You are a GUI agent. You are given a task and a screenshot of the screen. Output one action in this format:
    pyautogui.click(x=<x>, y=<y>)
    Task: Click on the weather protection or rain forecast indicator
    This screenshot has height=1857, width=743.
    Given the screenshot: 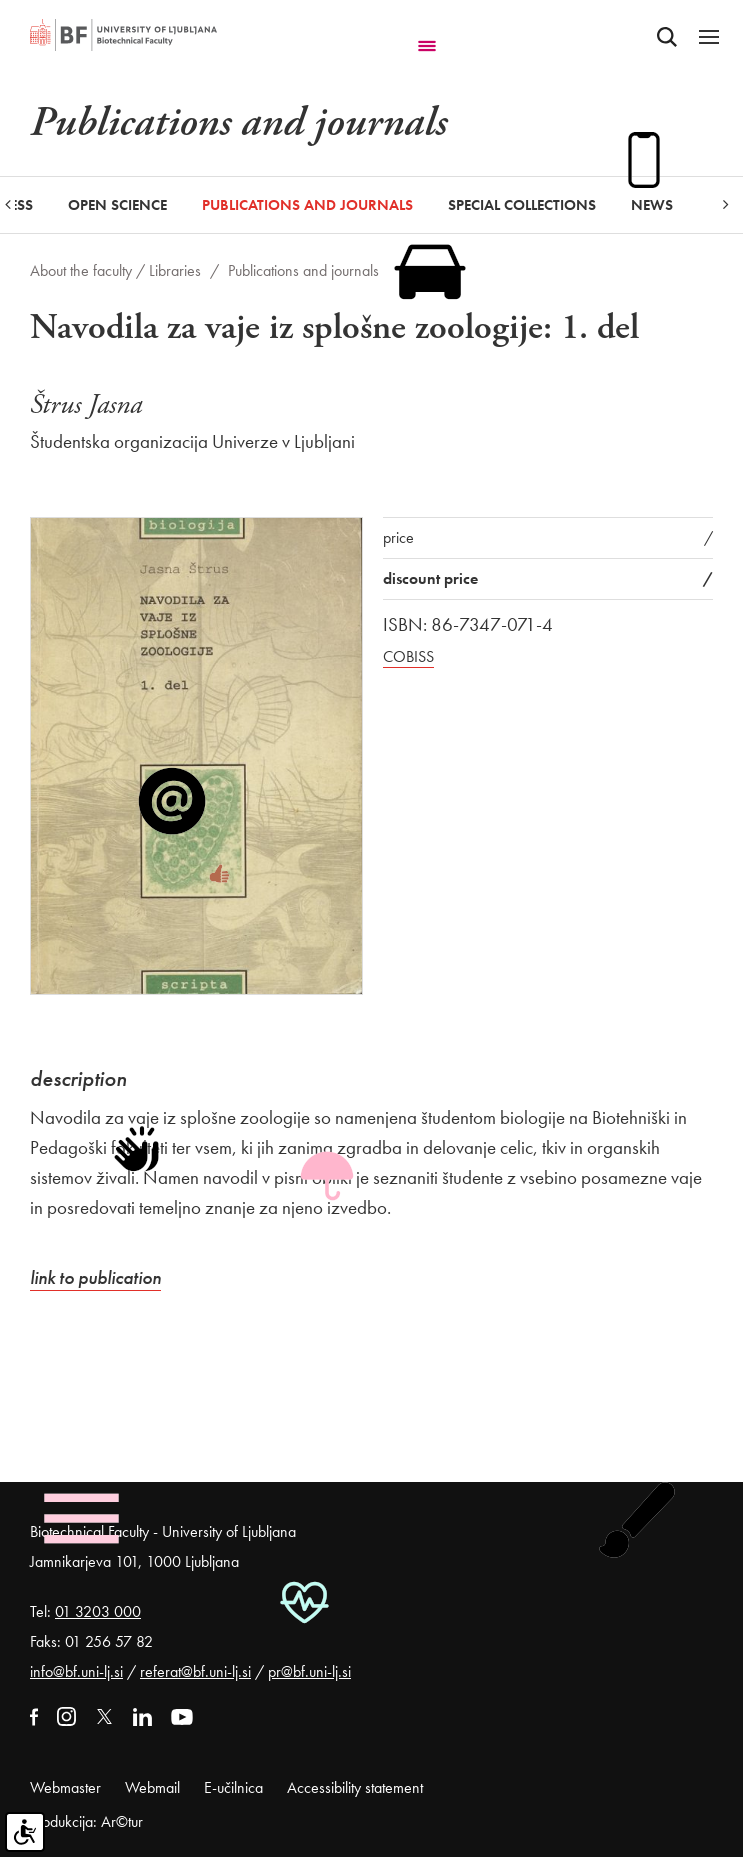 What is the action you would take?
    pyautogui.click(x=327, y=1176)
    